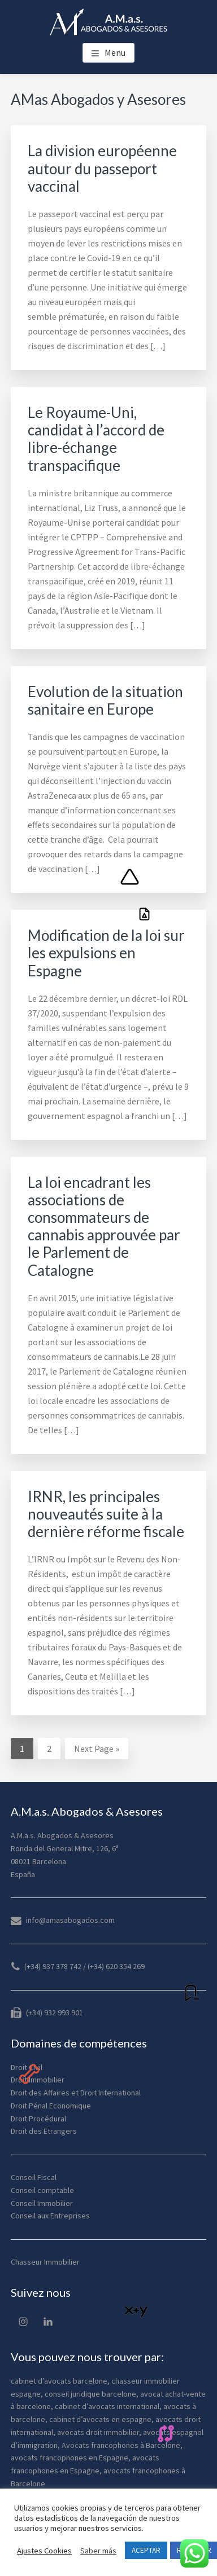  I want to click on access math or calculator functions, so click(136, 2310).